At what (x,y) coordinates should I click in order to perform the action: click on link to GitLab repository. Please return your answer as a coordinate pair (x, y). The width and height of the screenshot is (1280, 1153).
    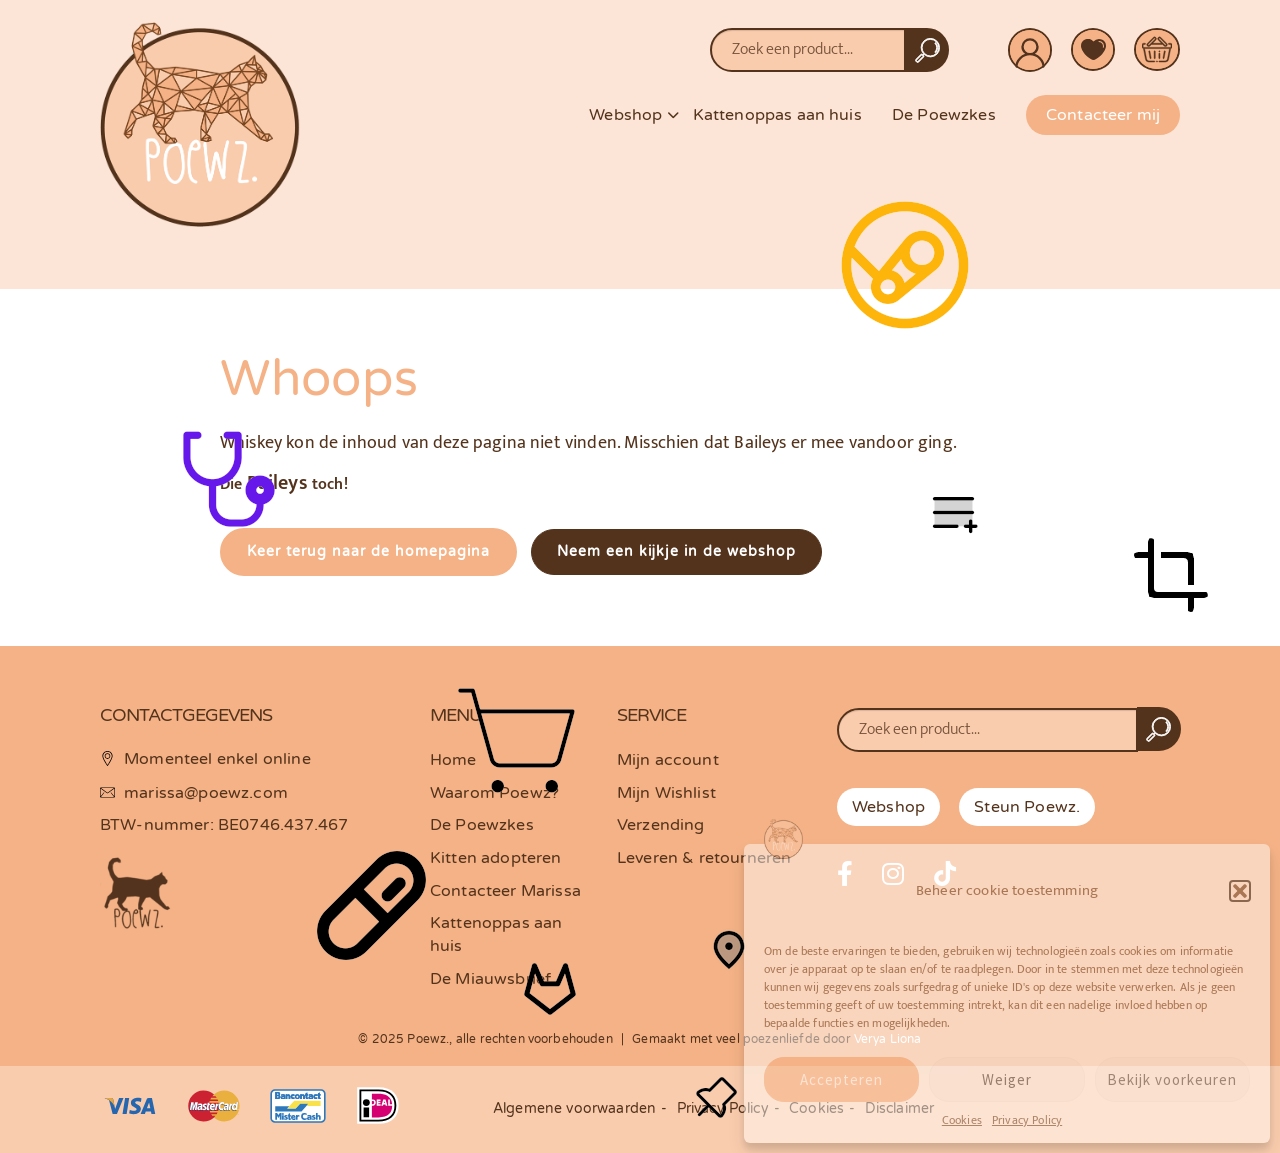
    Looking at the image, I should click on (550, 989).